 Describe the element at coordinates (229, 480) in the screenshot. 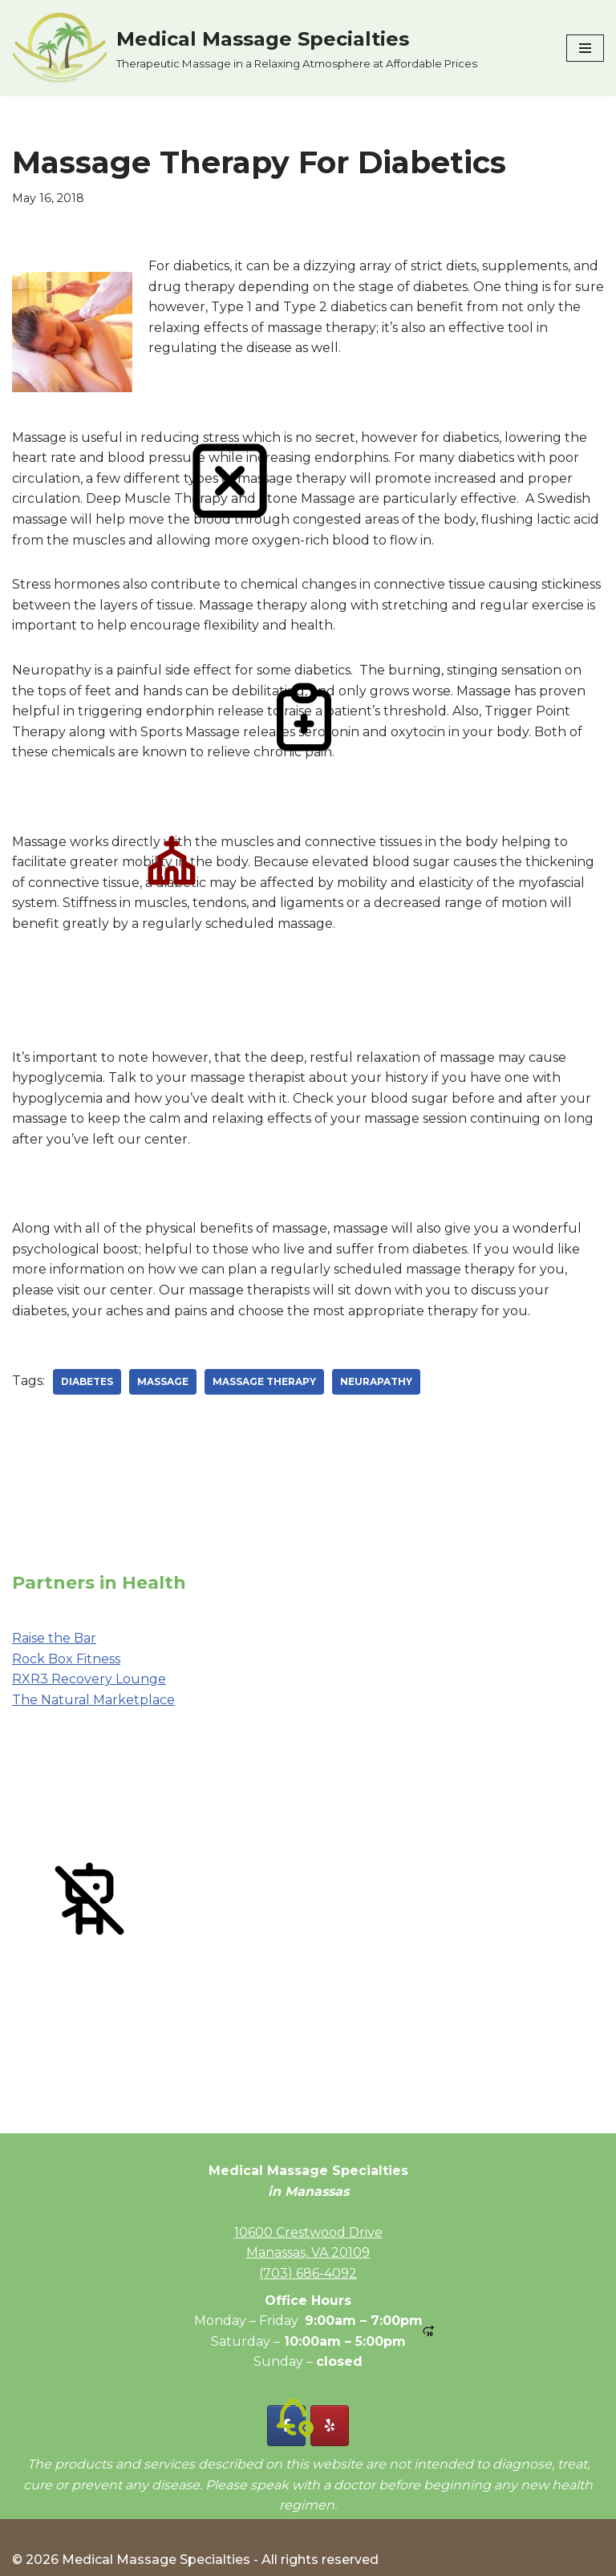

I see `close or dismiss a dialog box` at that location.